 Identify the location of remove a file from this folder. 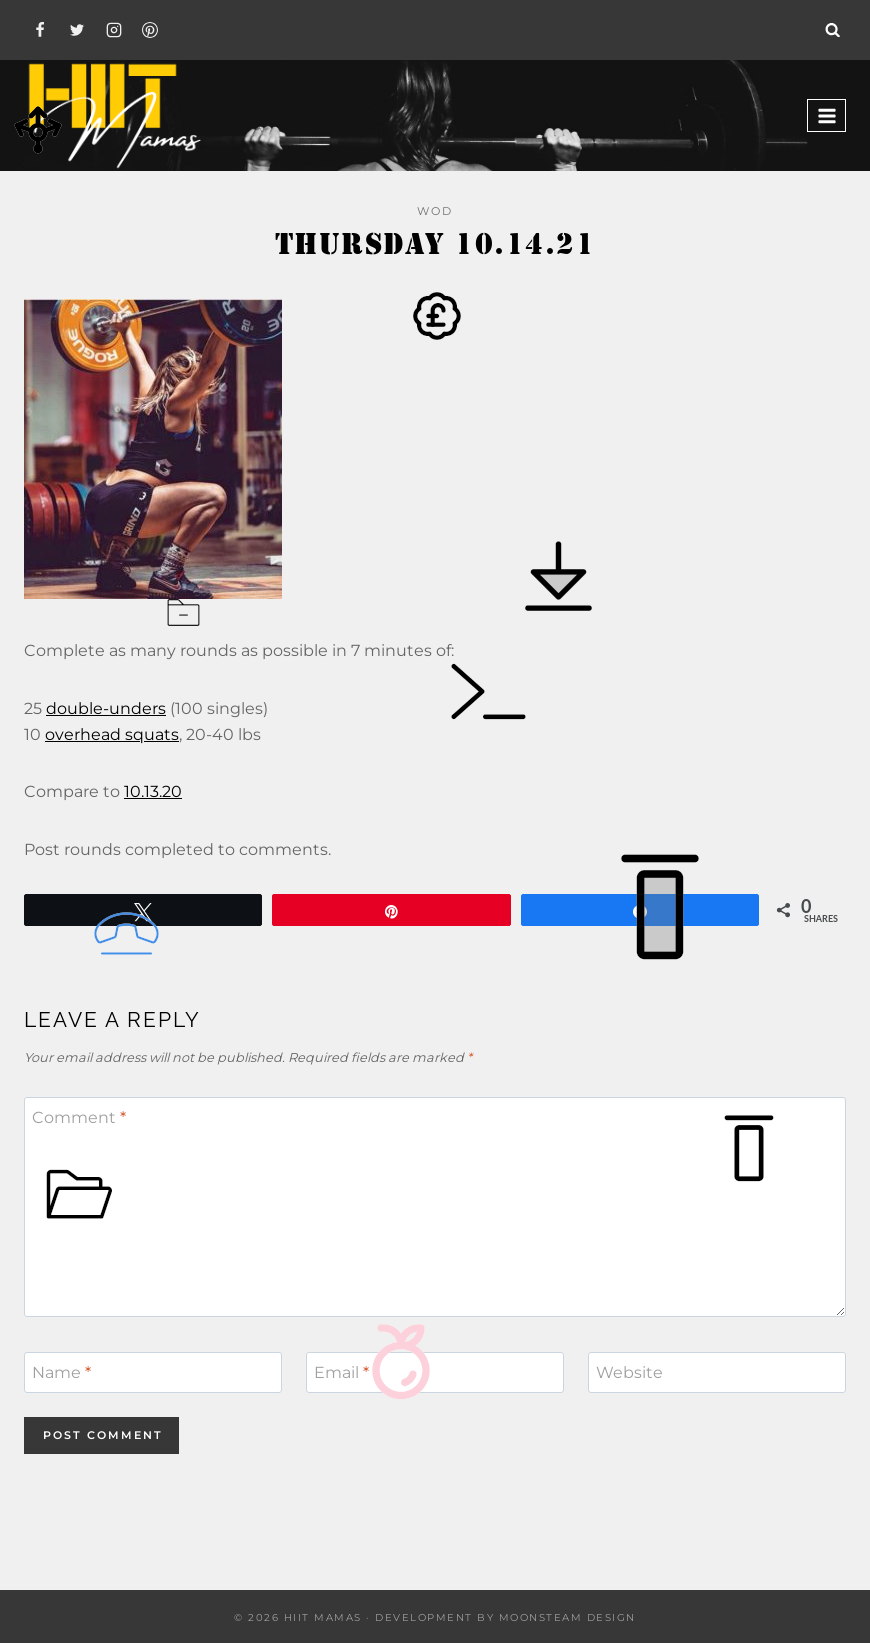
(183, 612).